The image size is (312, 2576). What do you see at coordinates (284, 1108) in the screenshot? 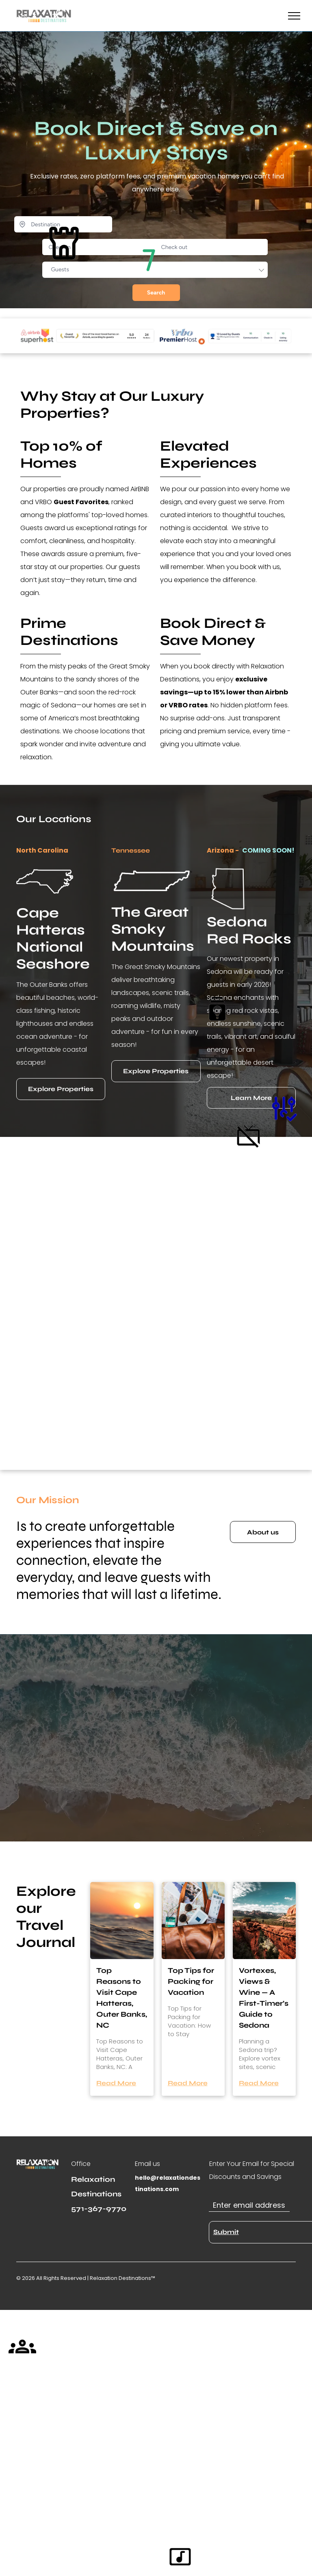
I see `settings saved successfully` at bounding box center [284, 1108].